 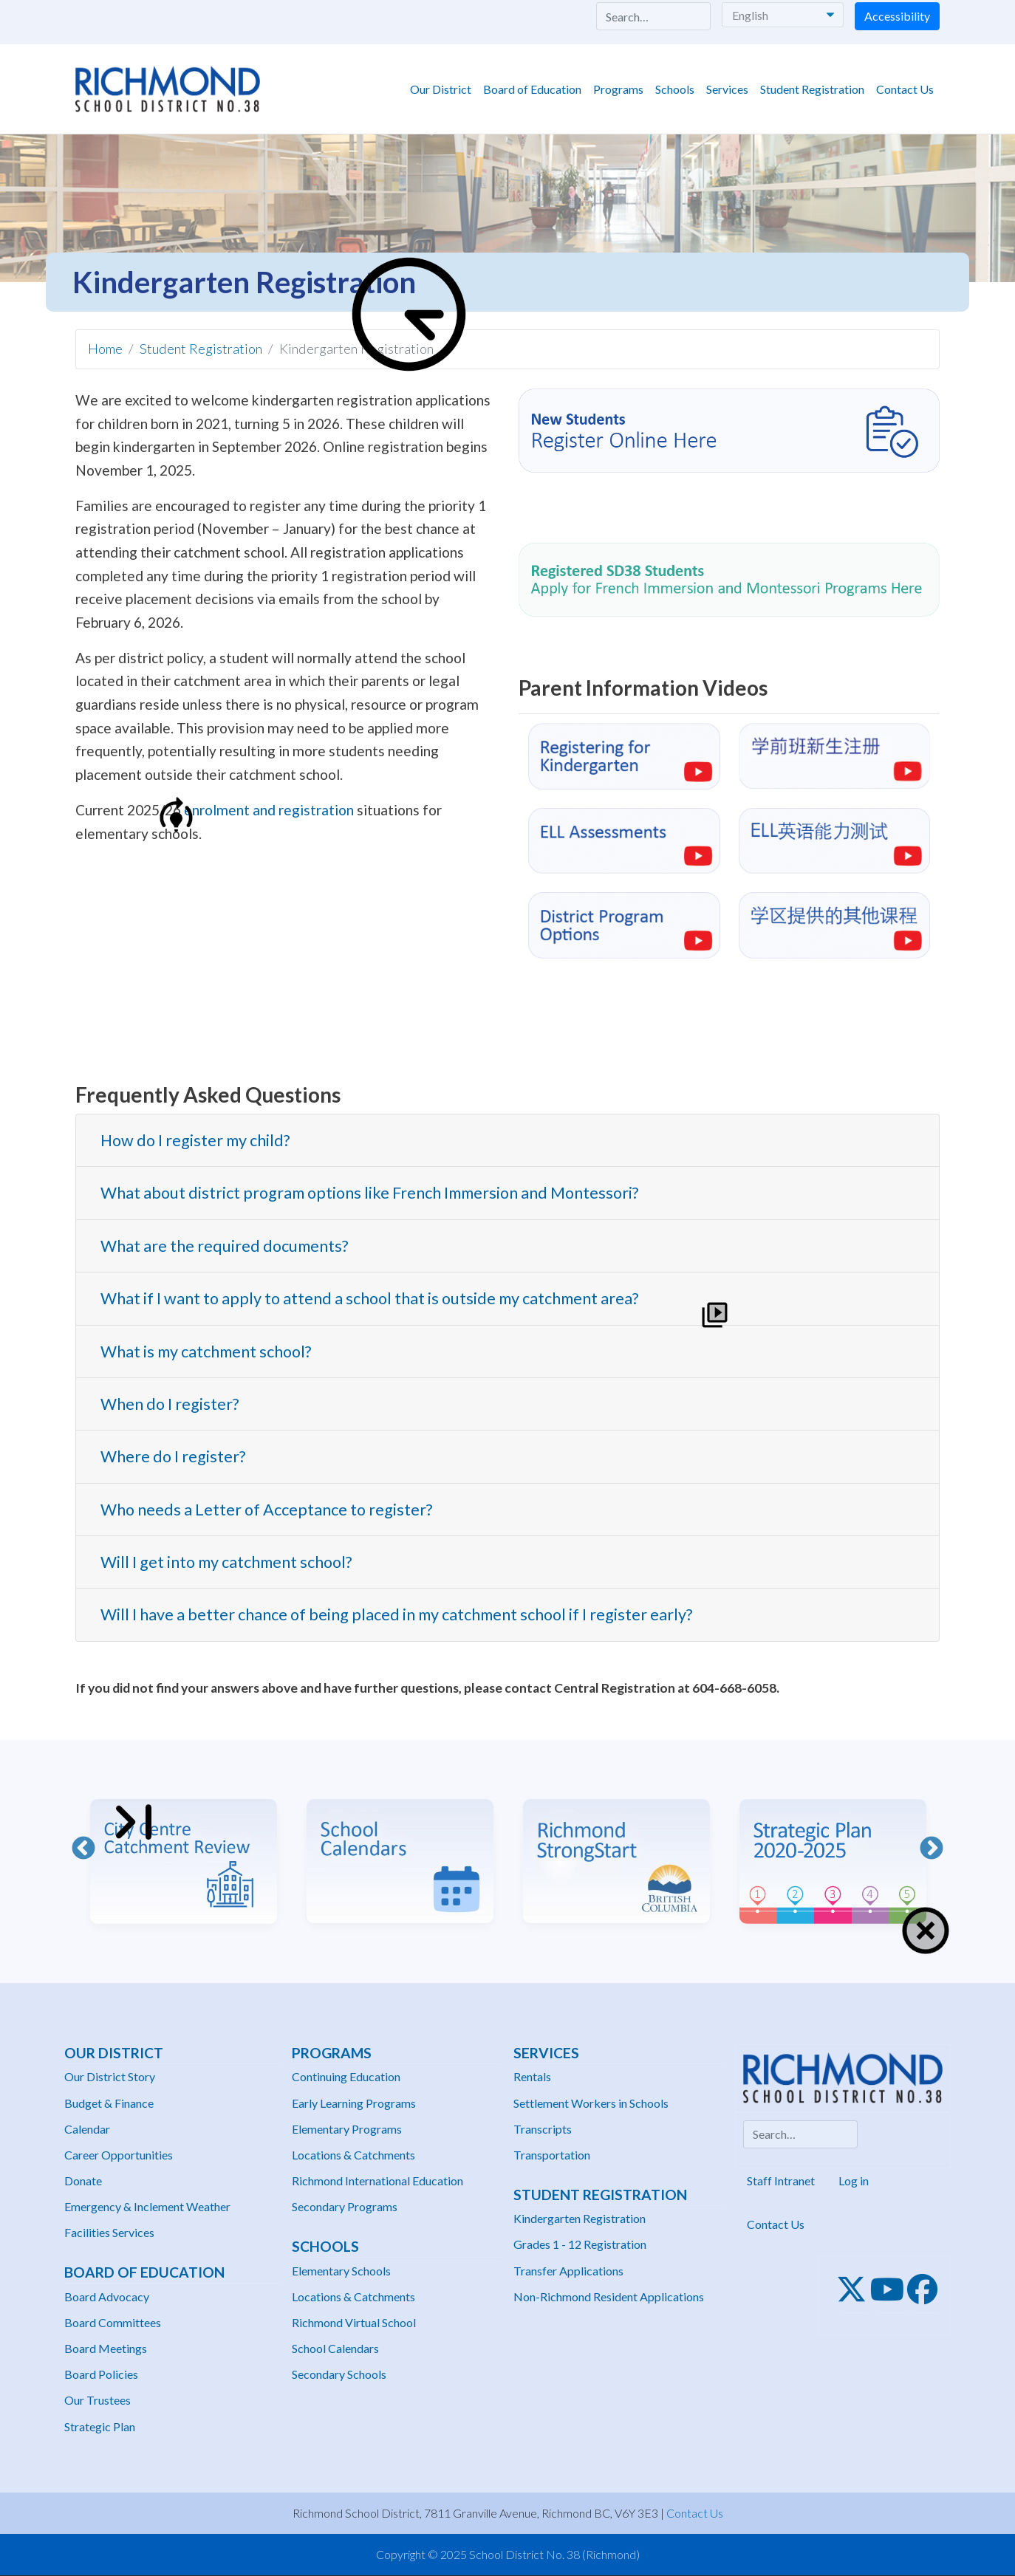 What do you see at coordinates (134, 1822) in the screenshot?
I see `go to the last page` at bounding box center [134, 1822].